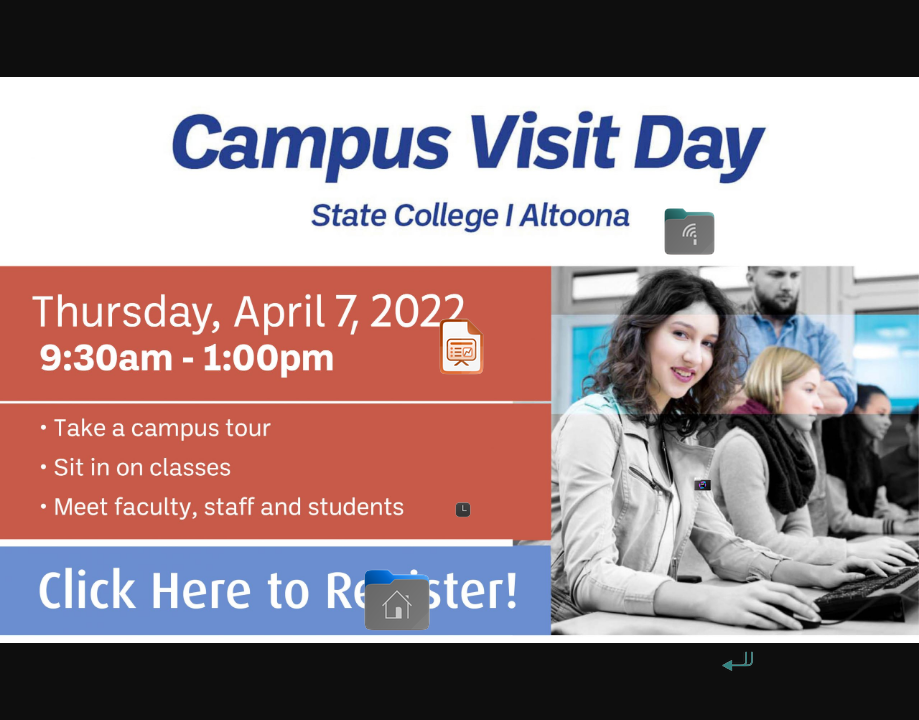 This screenshot has width=919, height=720. What do you see at coordinates (461, 346) in the screenshot?
I see `open a presentation template file` at bounding box center [461, 346].